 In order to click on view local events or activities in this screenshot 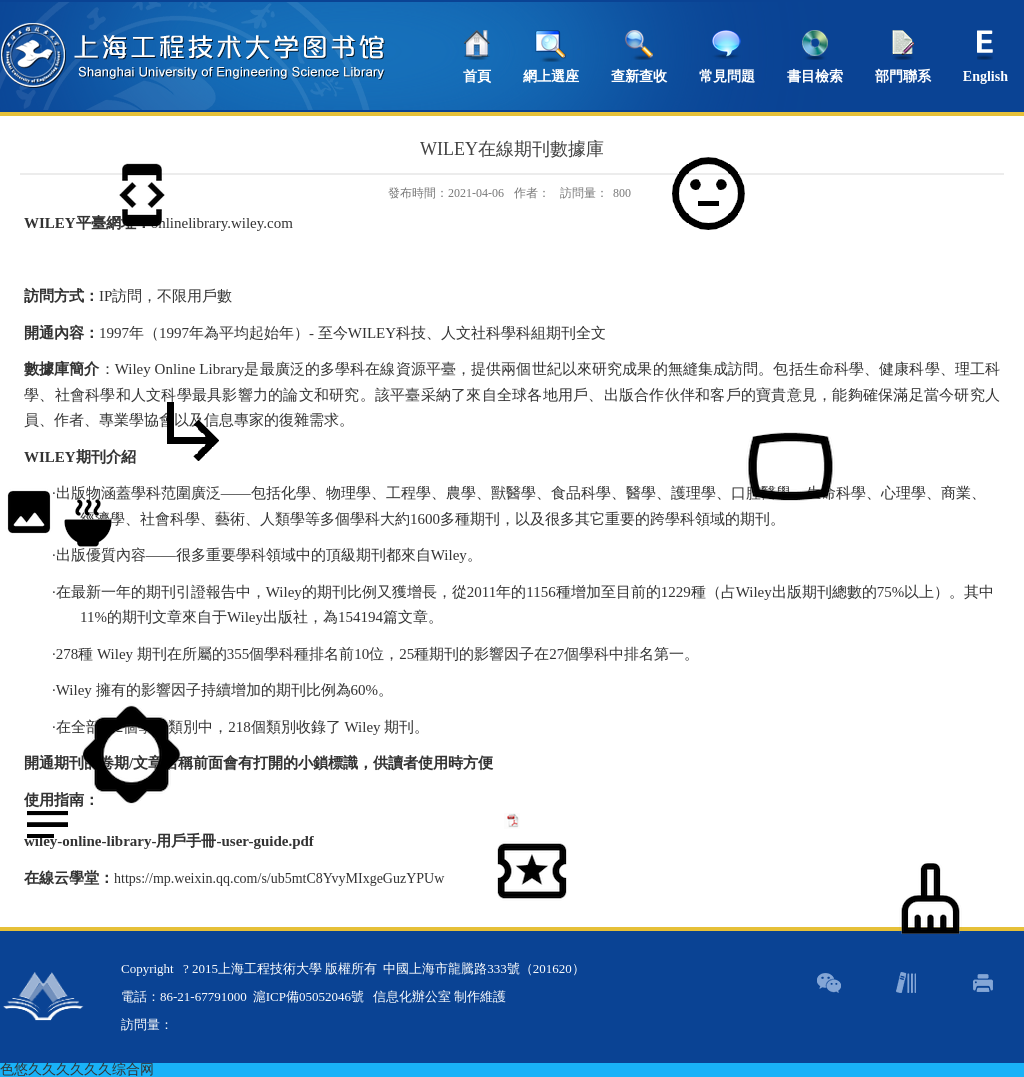, I will do `click(532, 871)`.